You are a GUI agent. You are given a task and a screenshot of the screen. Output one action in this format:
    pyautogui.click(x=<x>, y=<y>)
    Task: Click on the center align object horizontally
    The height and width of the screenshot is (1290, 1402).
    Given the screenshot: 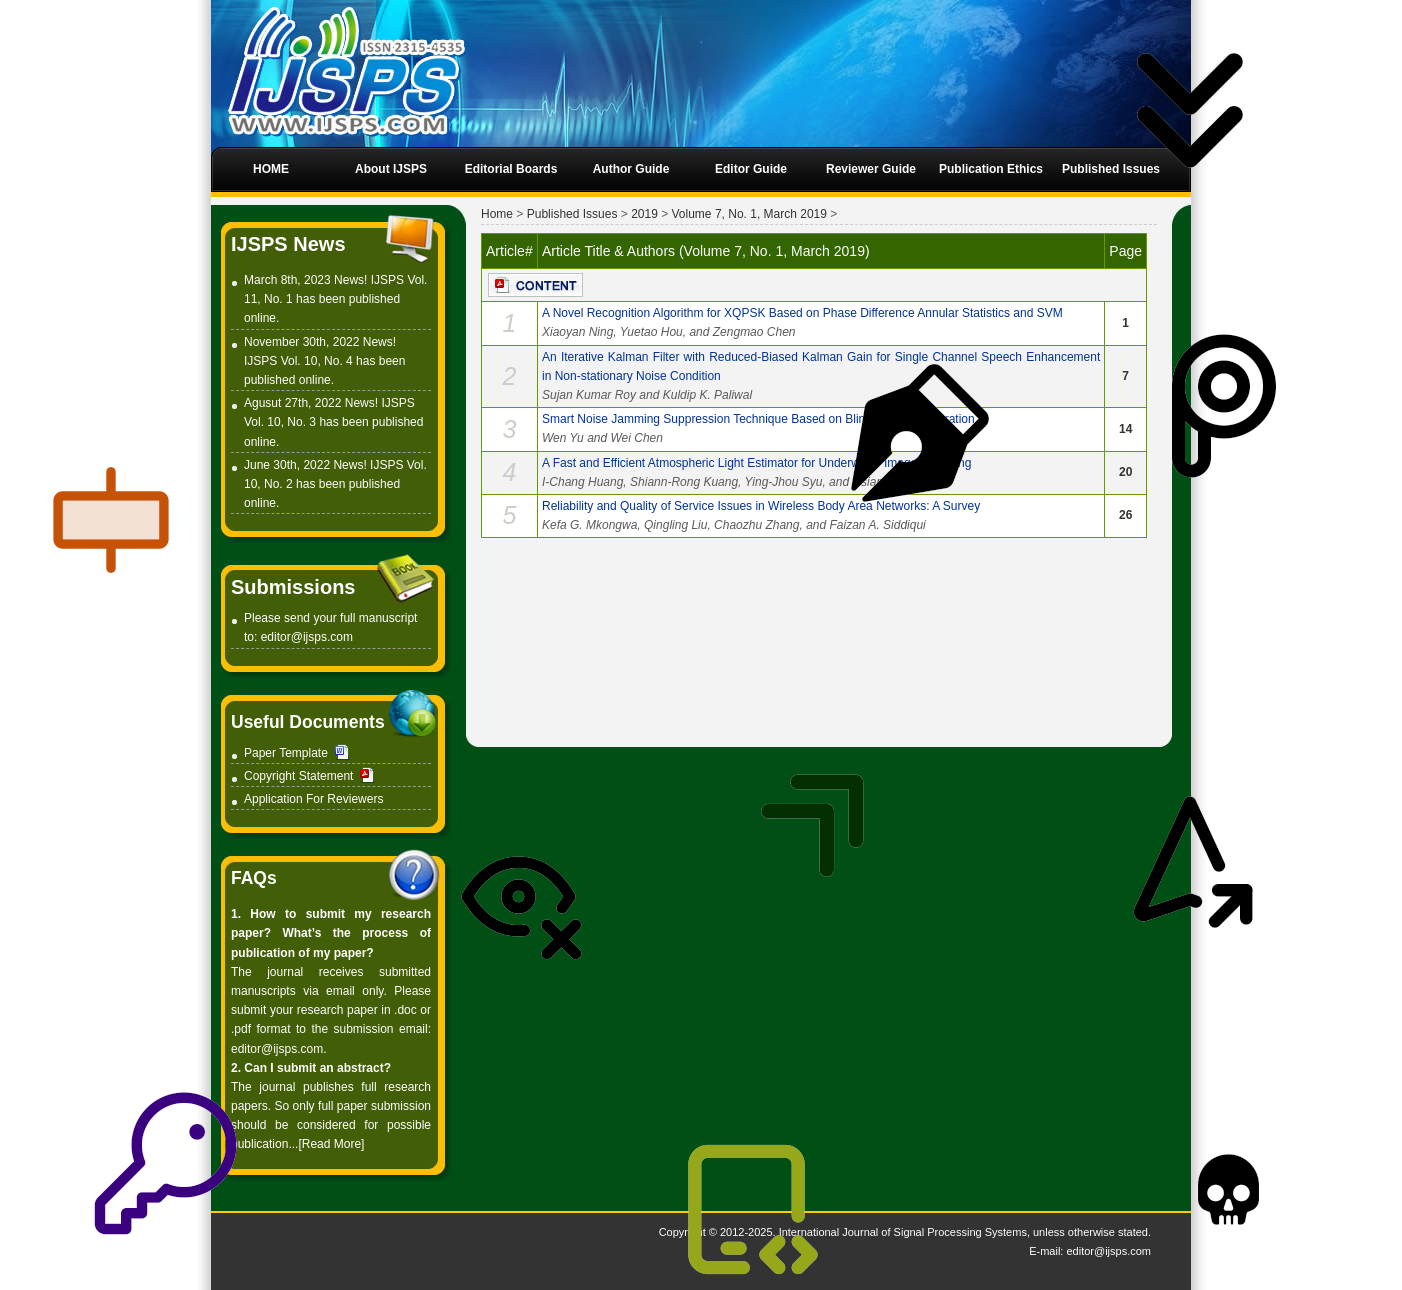 What is the action you would take?
    pyautogui.click(x=111, y=520)
    